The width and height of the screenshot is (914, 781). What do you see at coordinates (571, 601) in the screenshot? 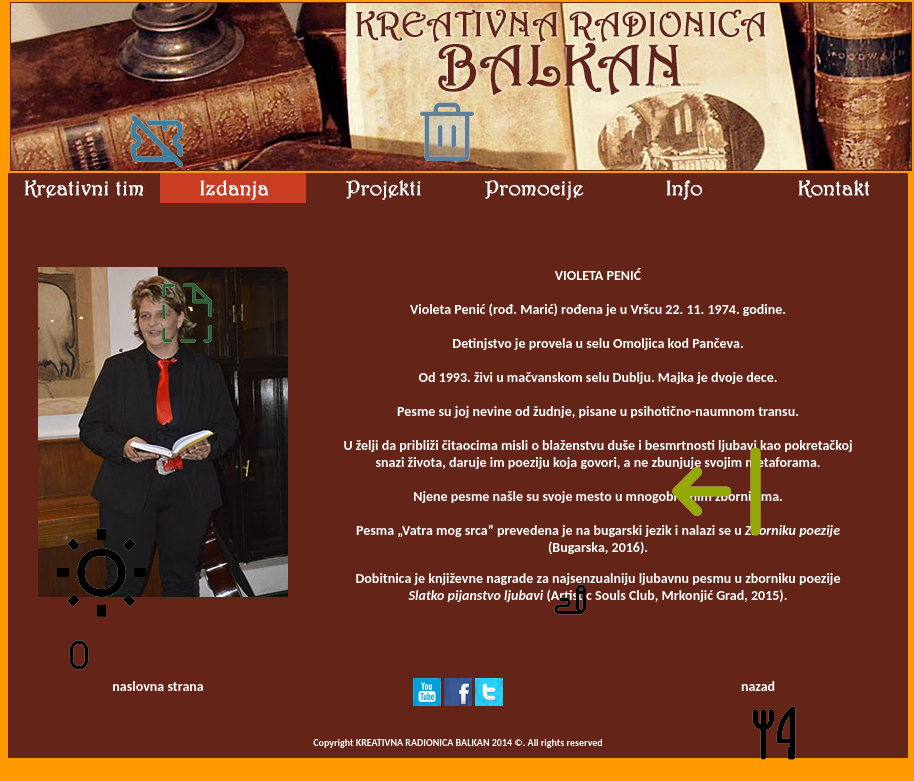
I see `compose or write new content` at bounding box center [571, 601].